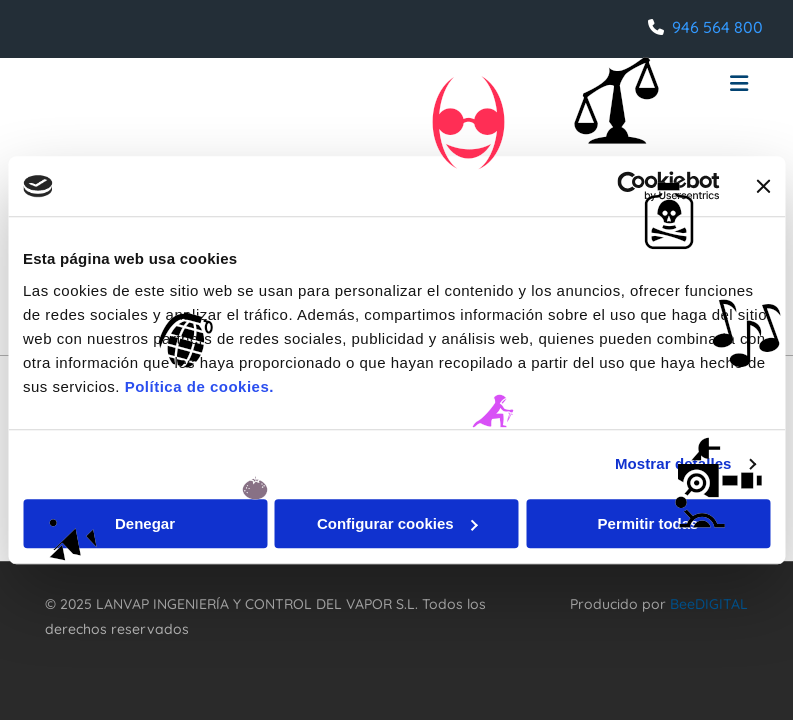 This screenshot has width=793, height=720. I want to click on indicates unfair or biased judgment, so click(616, 100).